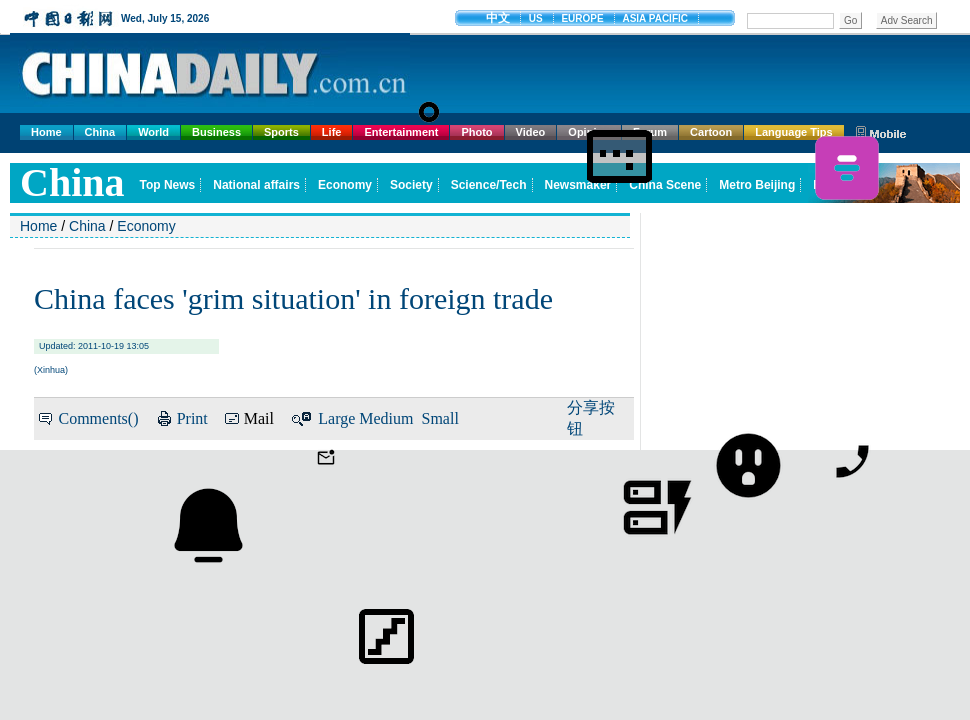  I want to click on indicates an unread email in your inbox, so click(326, 458).